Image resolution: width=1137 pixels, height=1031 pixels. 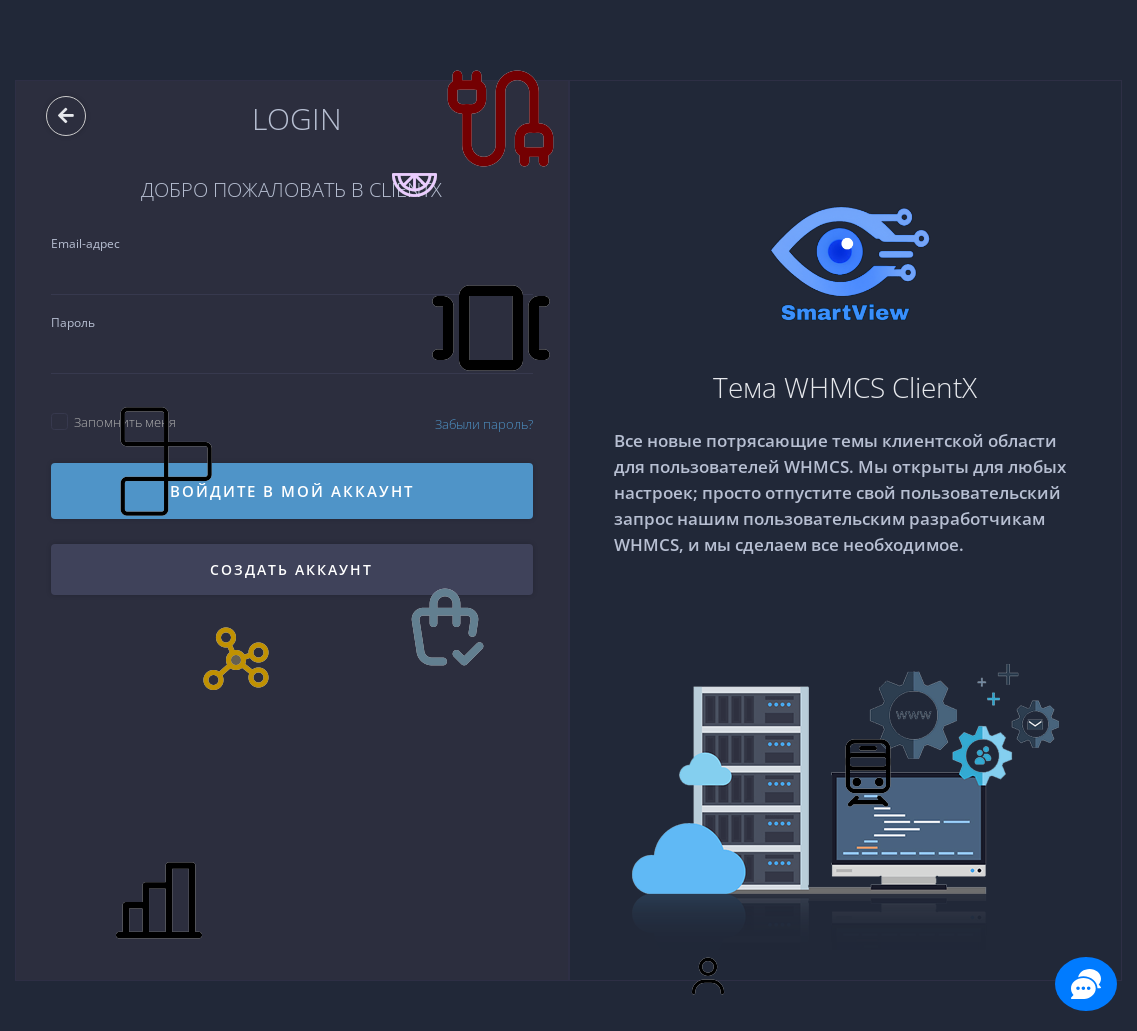 What do you see at coordinates (414, 181) in the screenshot?
I see `indicates citrus or fruit-related content` at bounding box center [414, 181].